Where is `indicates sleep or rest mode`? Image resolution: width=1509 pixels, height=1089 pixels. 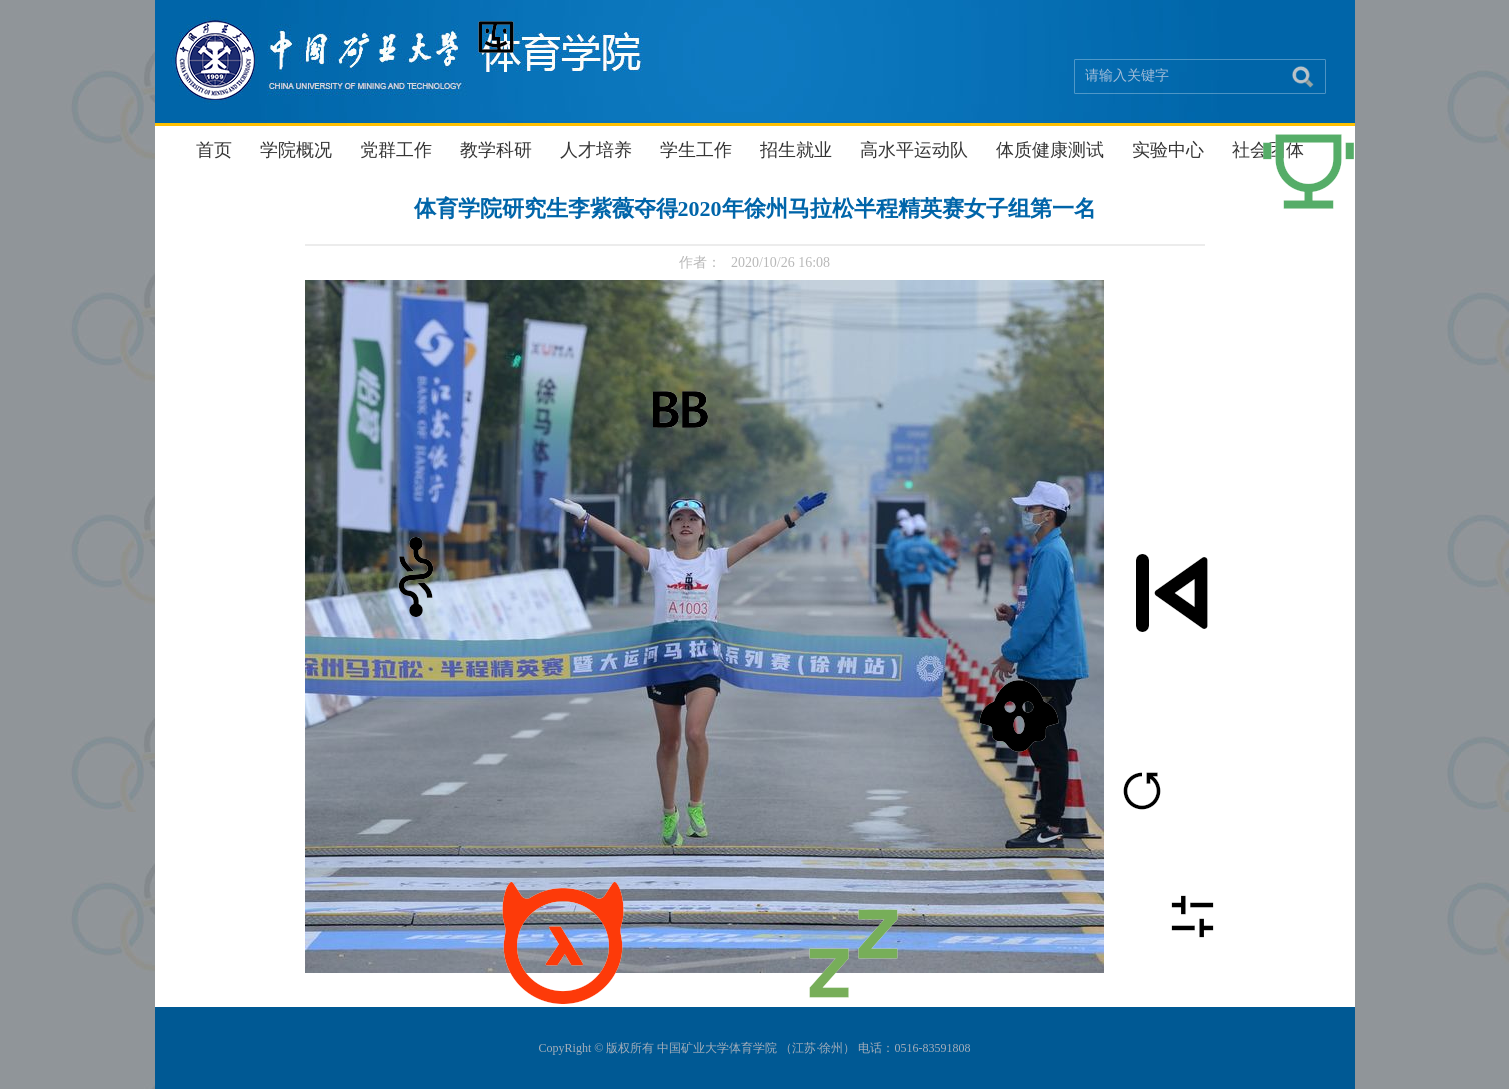
indicates sleep or rest mode is located at coordinates (853, 953).